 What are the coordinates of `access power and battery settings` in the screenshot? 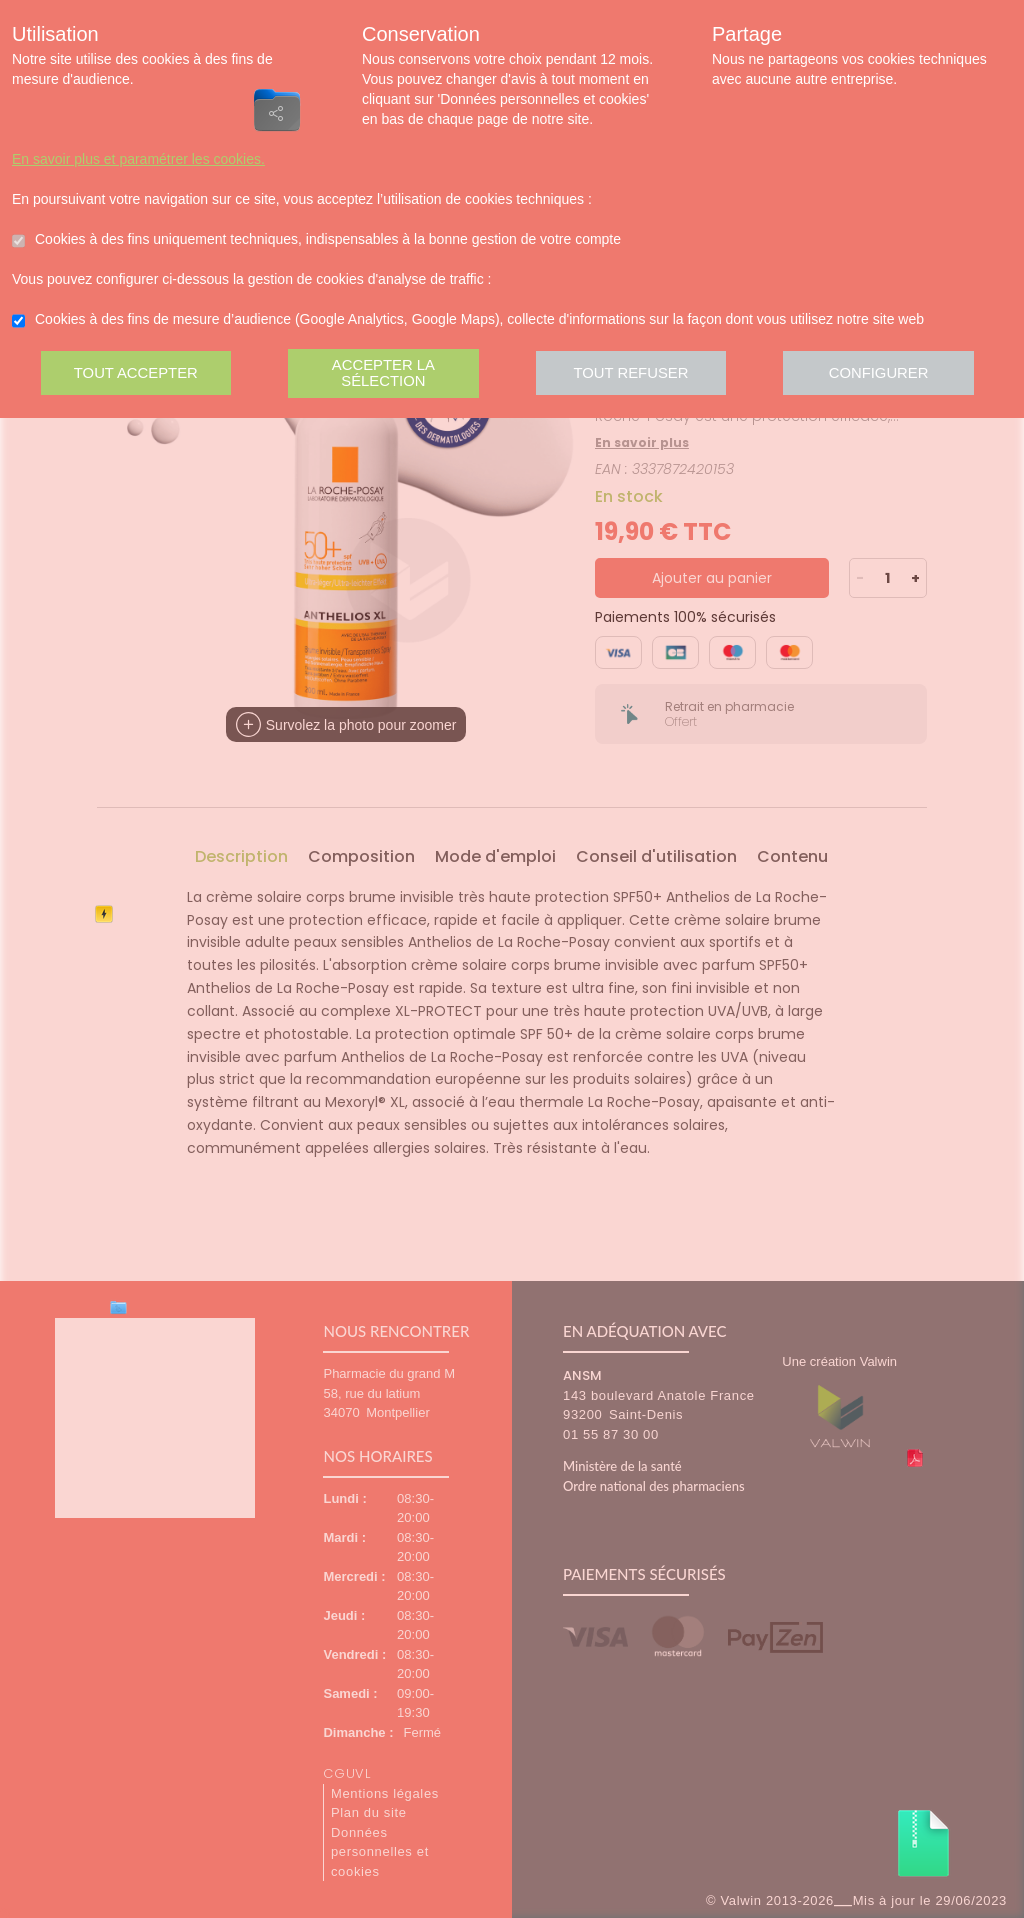 It's located at (104, 914).